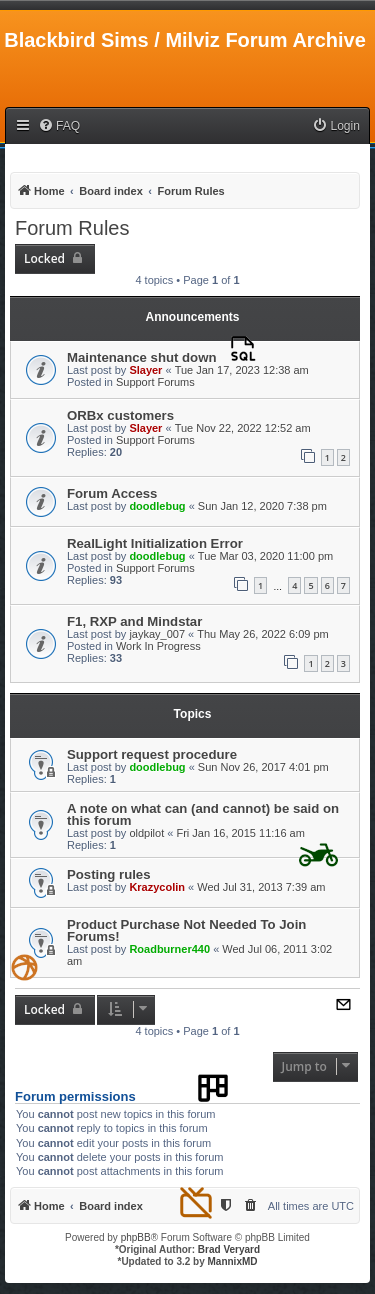  I want to click on select motorcycle as vehicle type, so click(318, 855).